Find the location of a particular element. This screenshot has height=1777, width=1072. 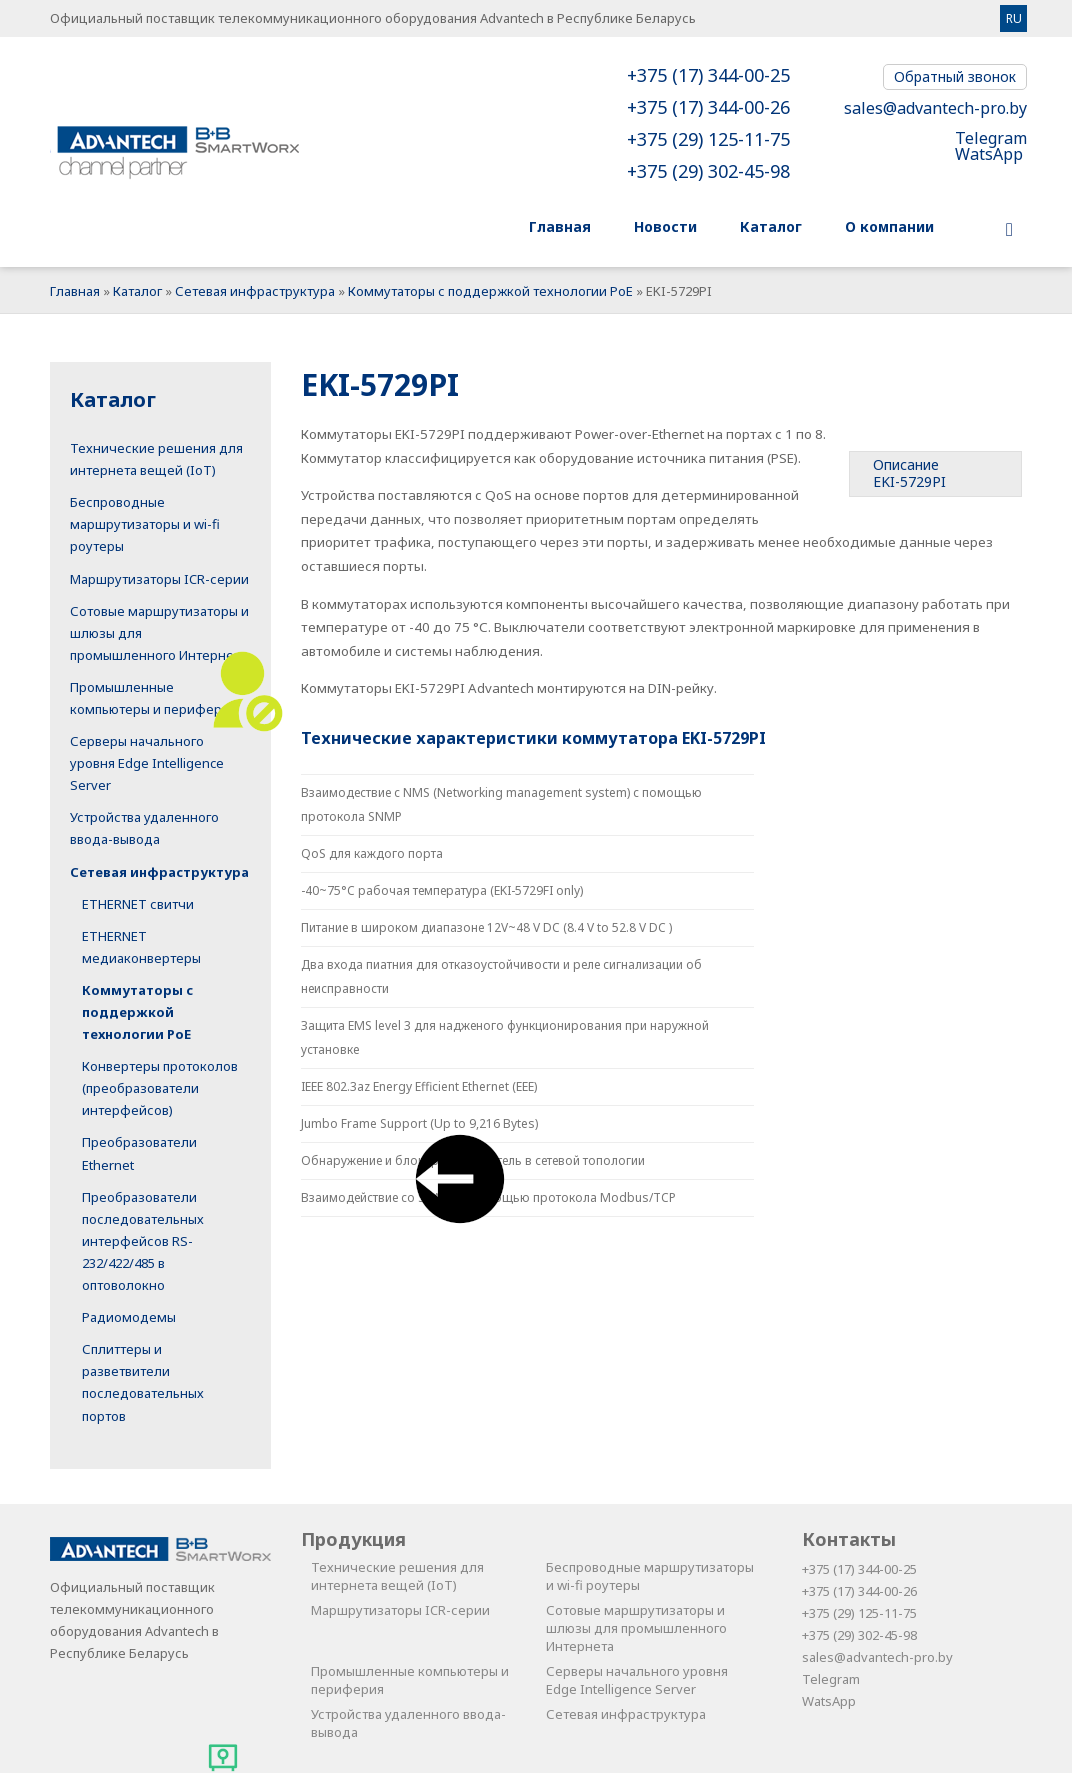

access secure storage or vault is located at coordinates (223, 1757).